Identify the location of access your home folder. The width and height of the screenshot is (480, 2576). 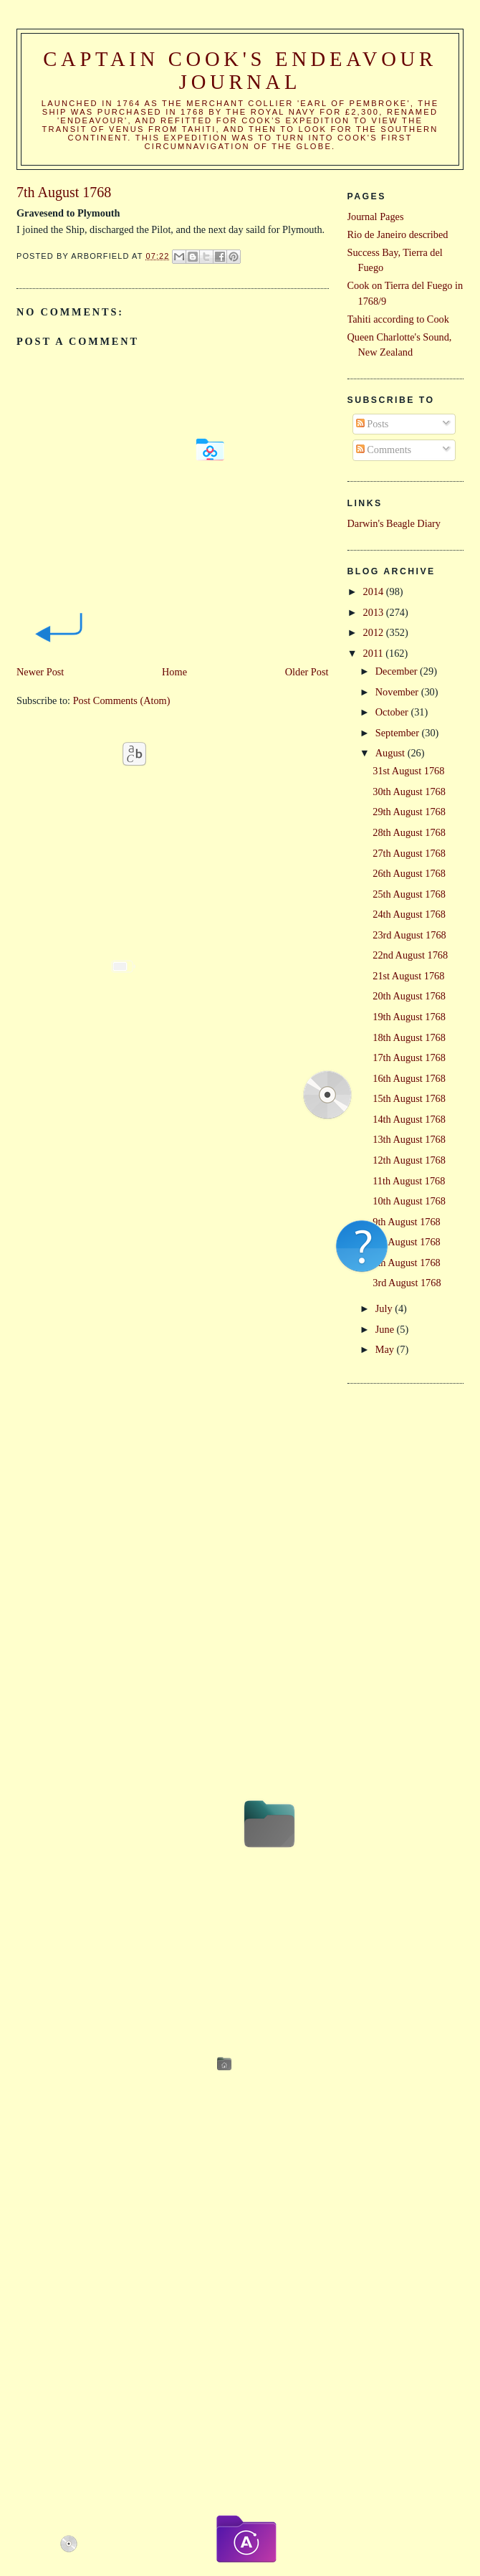
(224, 2063).